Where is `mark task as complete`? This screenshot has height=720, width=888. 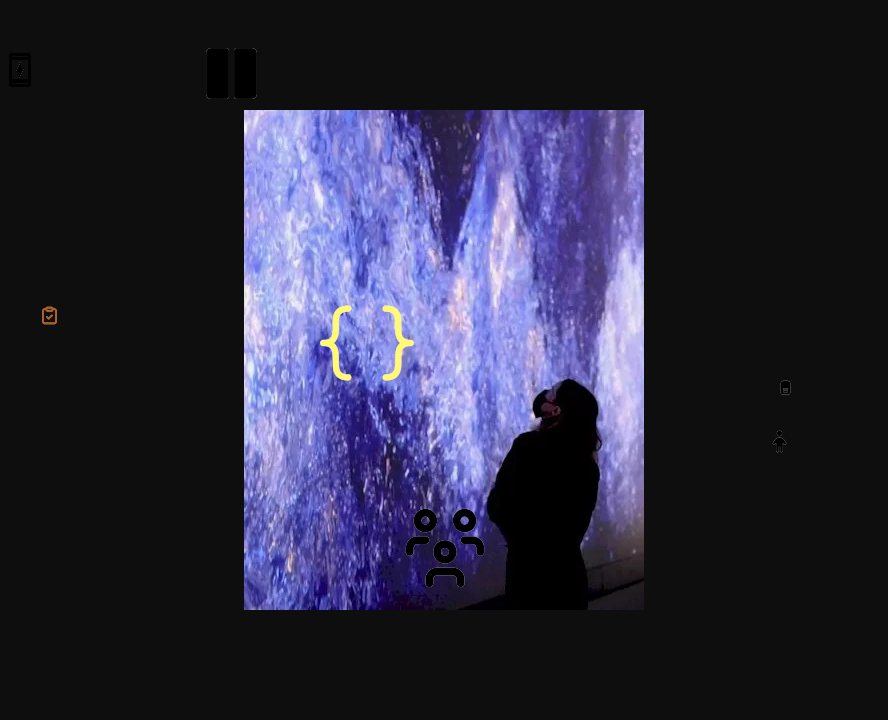 mark task as complete is located at coordinates (49, 315).